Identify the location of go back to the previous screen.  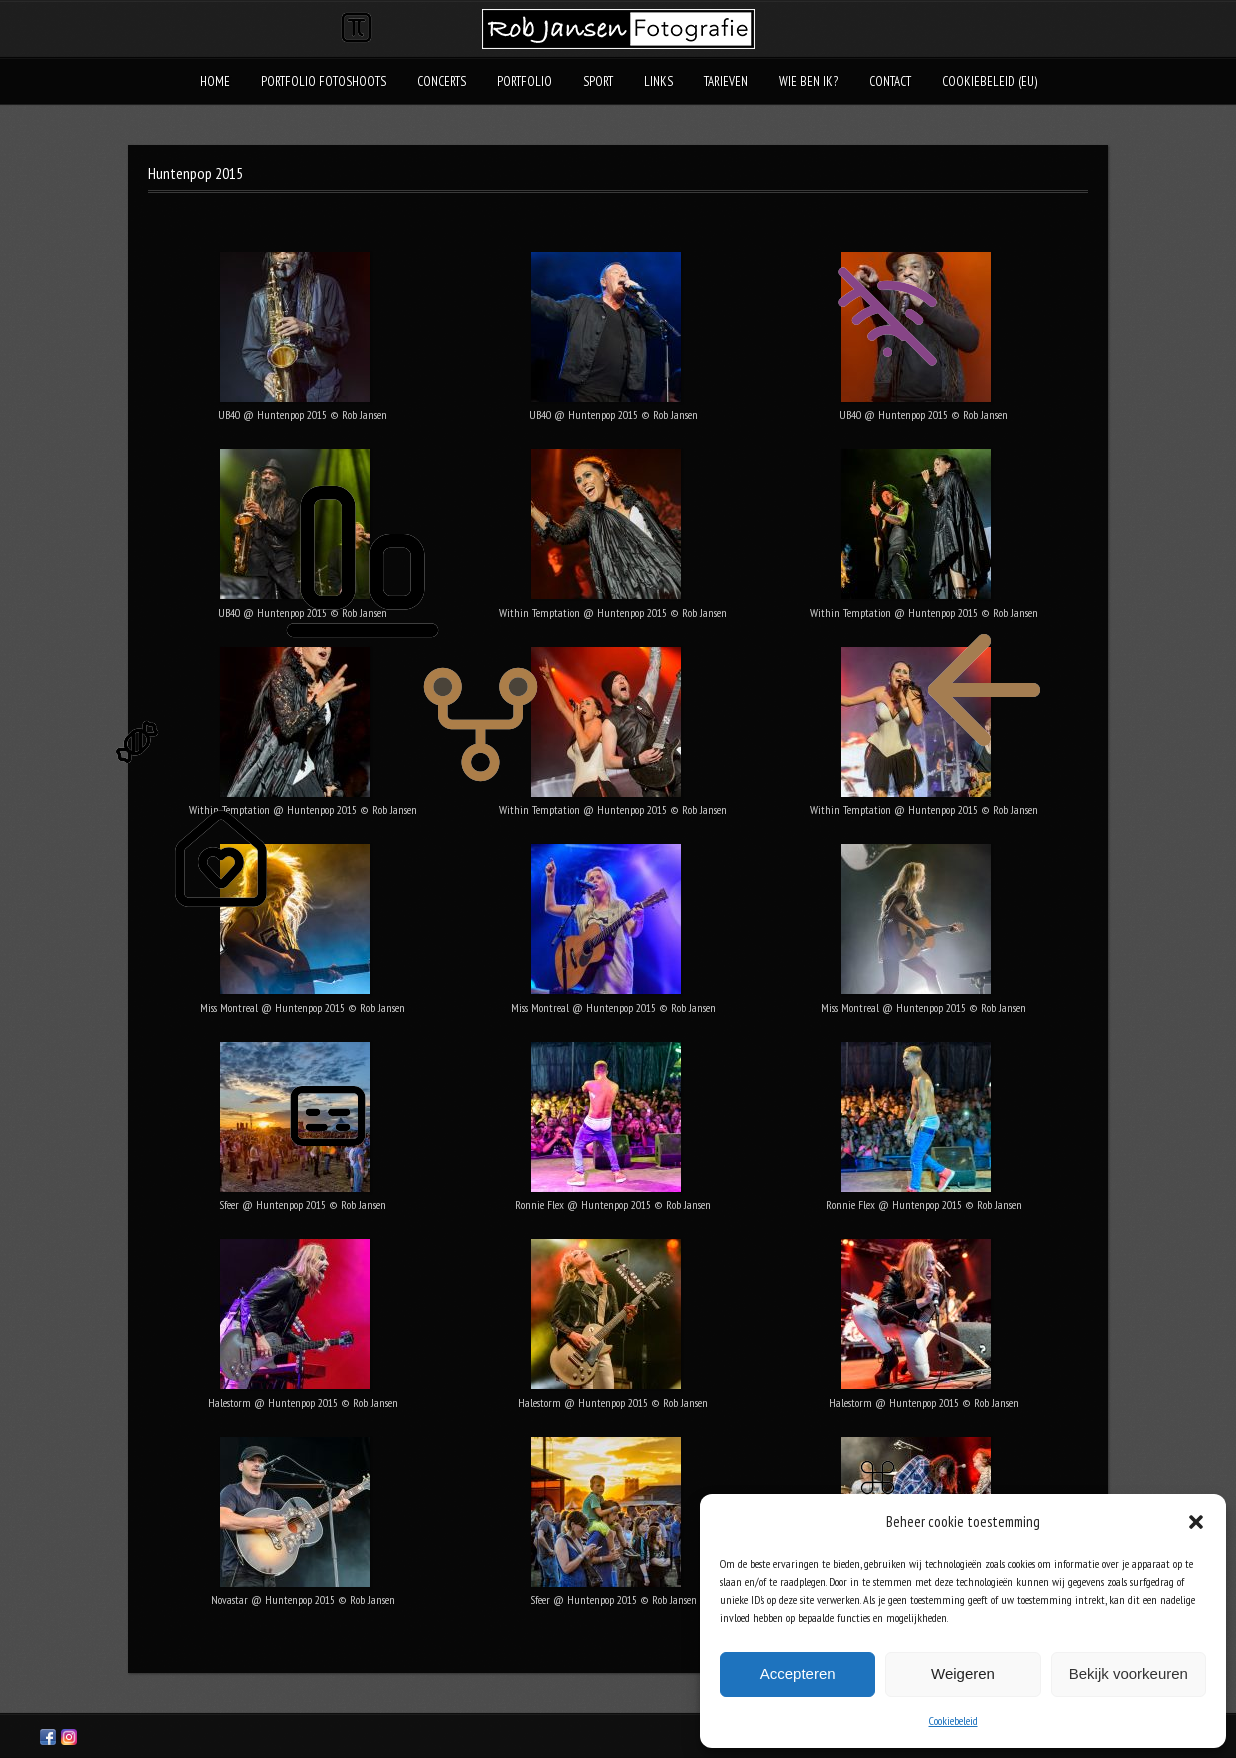
(984, 690).